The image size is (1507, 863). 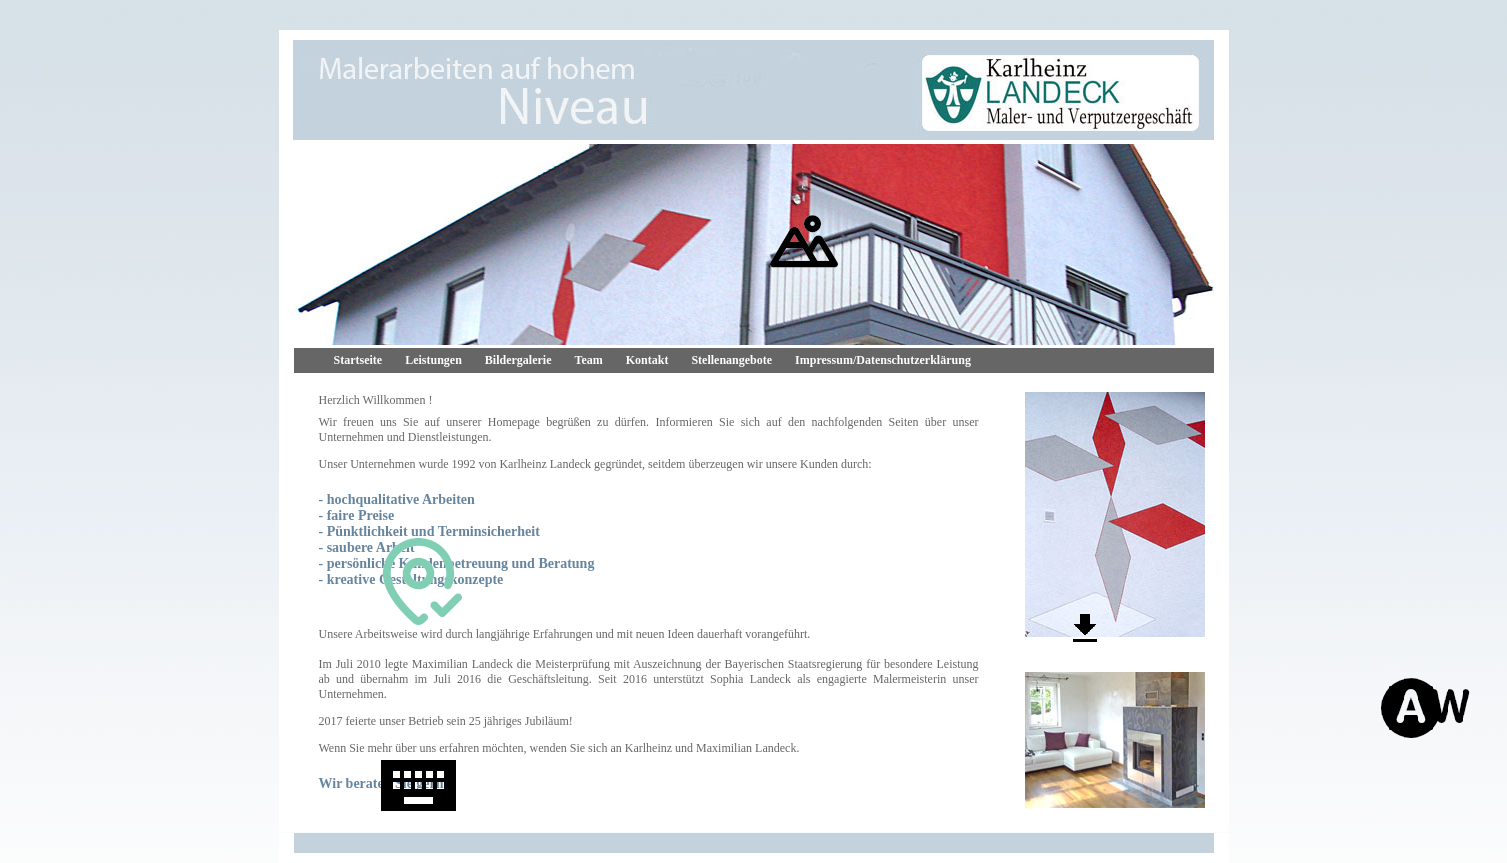 I want to click on toggle automatic white balance, so click(x=1426, y=708).